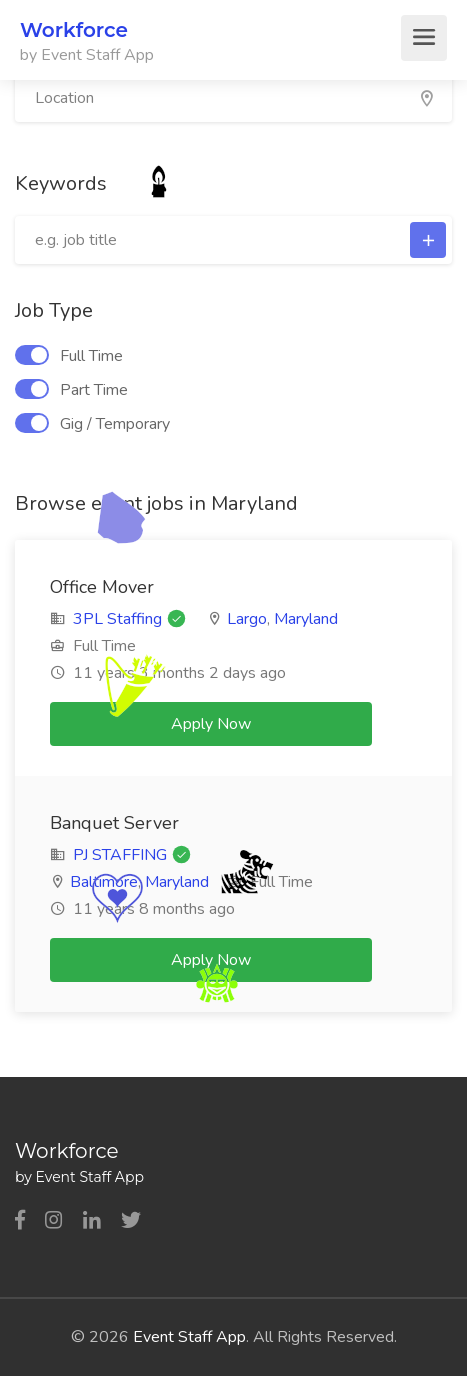 This screenshot has height=1376, width=467. I want to click on view aztec or mesoamerican themed content, so click(217, 983).